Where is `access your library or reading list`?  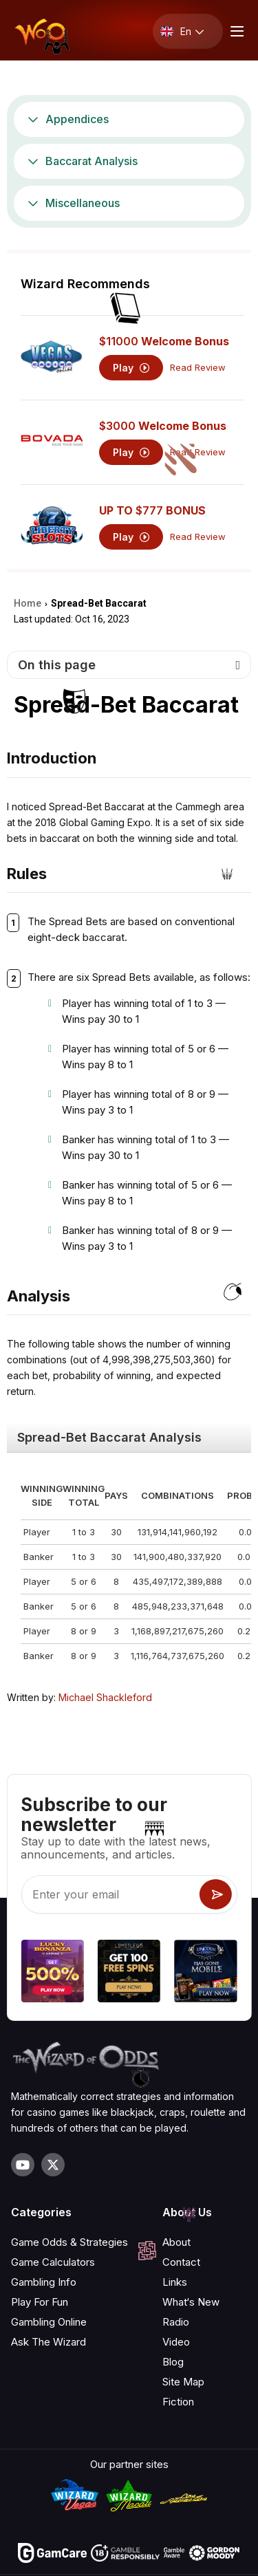 access your library or reading list is located at coordinates (125, 308).